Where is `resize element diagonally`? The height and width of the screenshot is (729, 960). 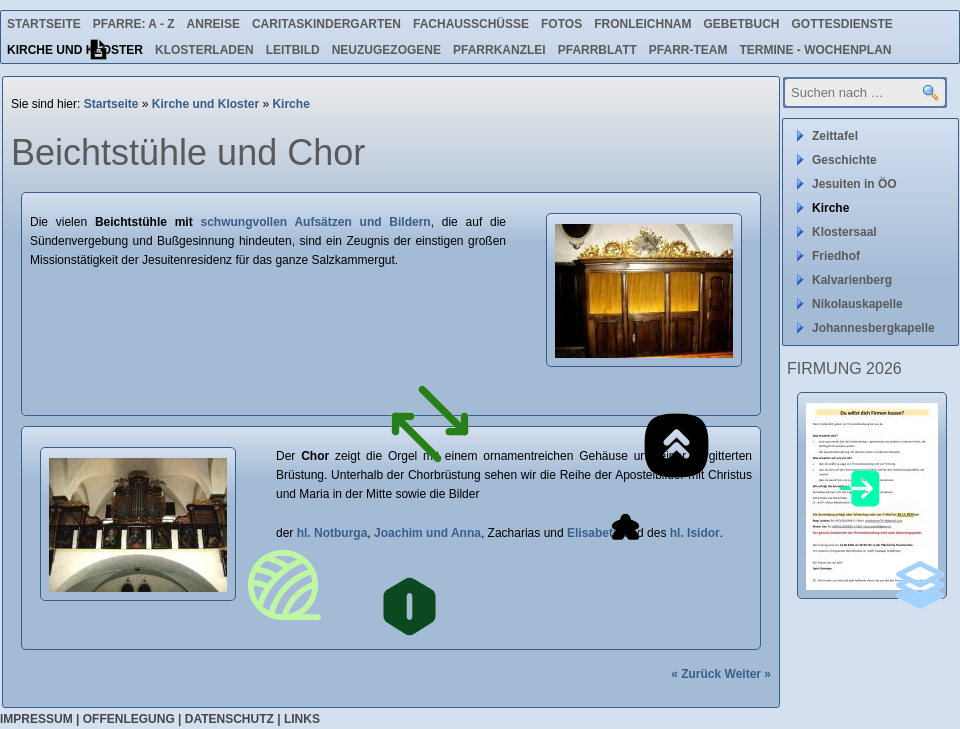 resize element diagonally is located at coordinates (430, 424).